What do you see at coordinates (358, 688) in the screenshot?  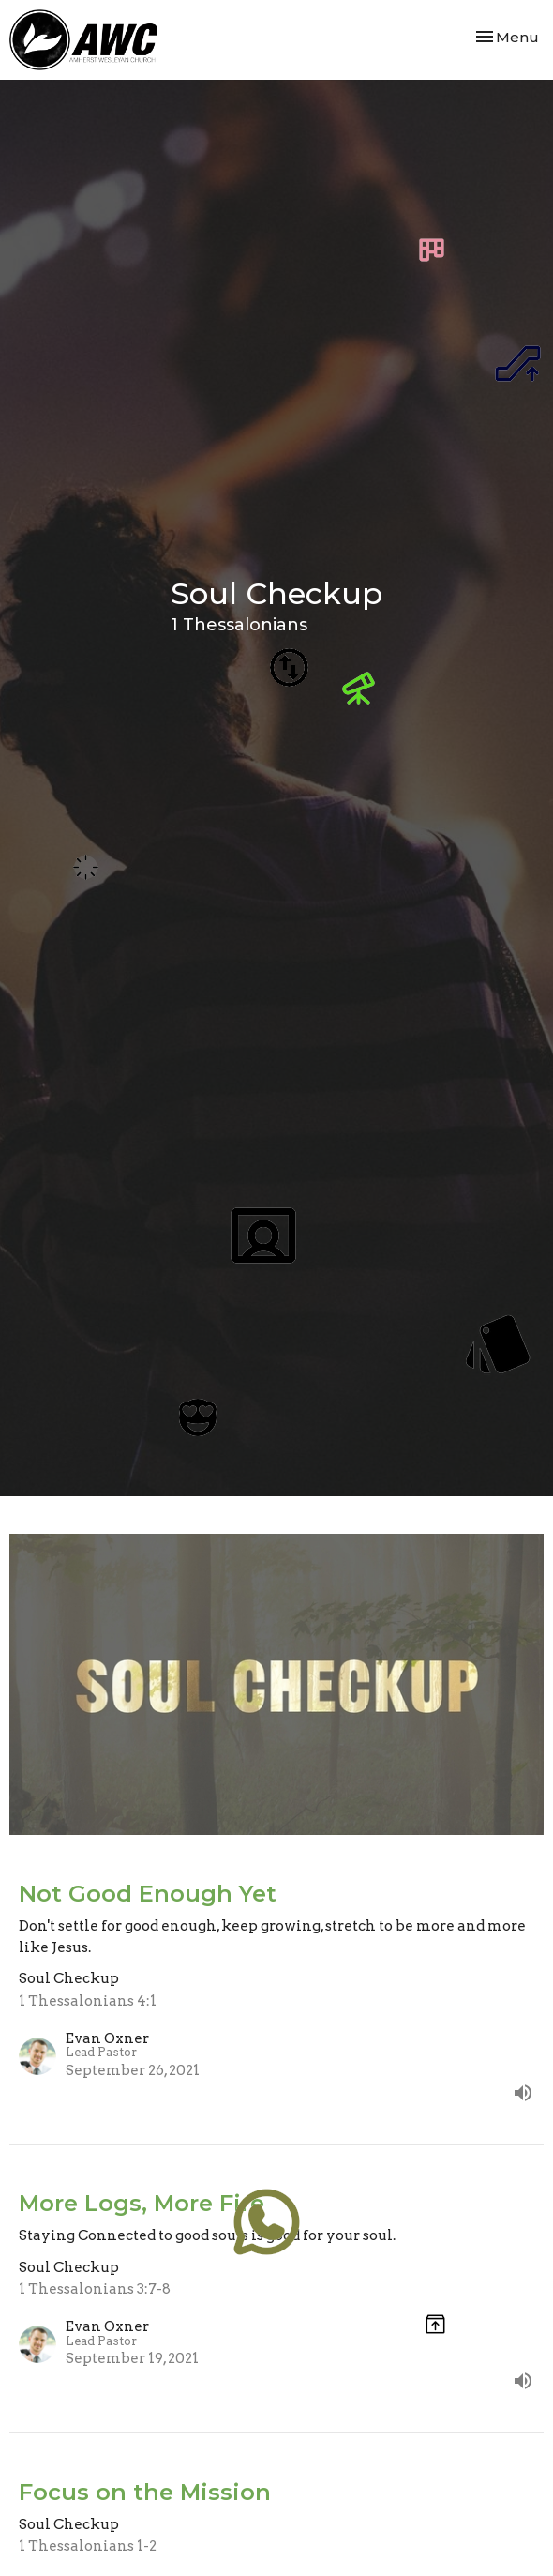 I see `explore or discover new content` at bounding box center [358, 688].